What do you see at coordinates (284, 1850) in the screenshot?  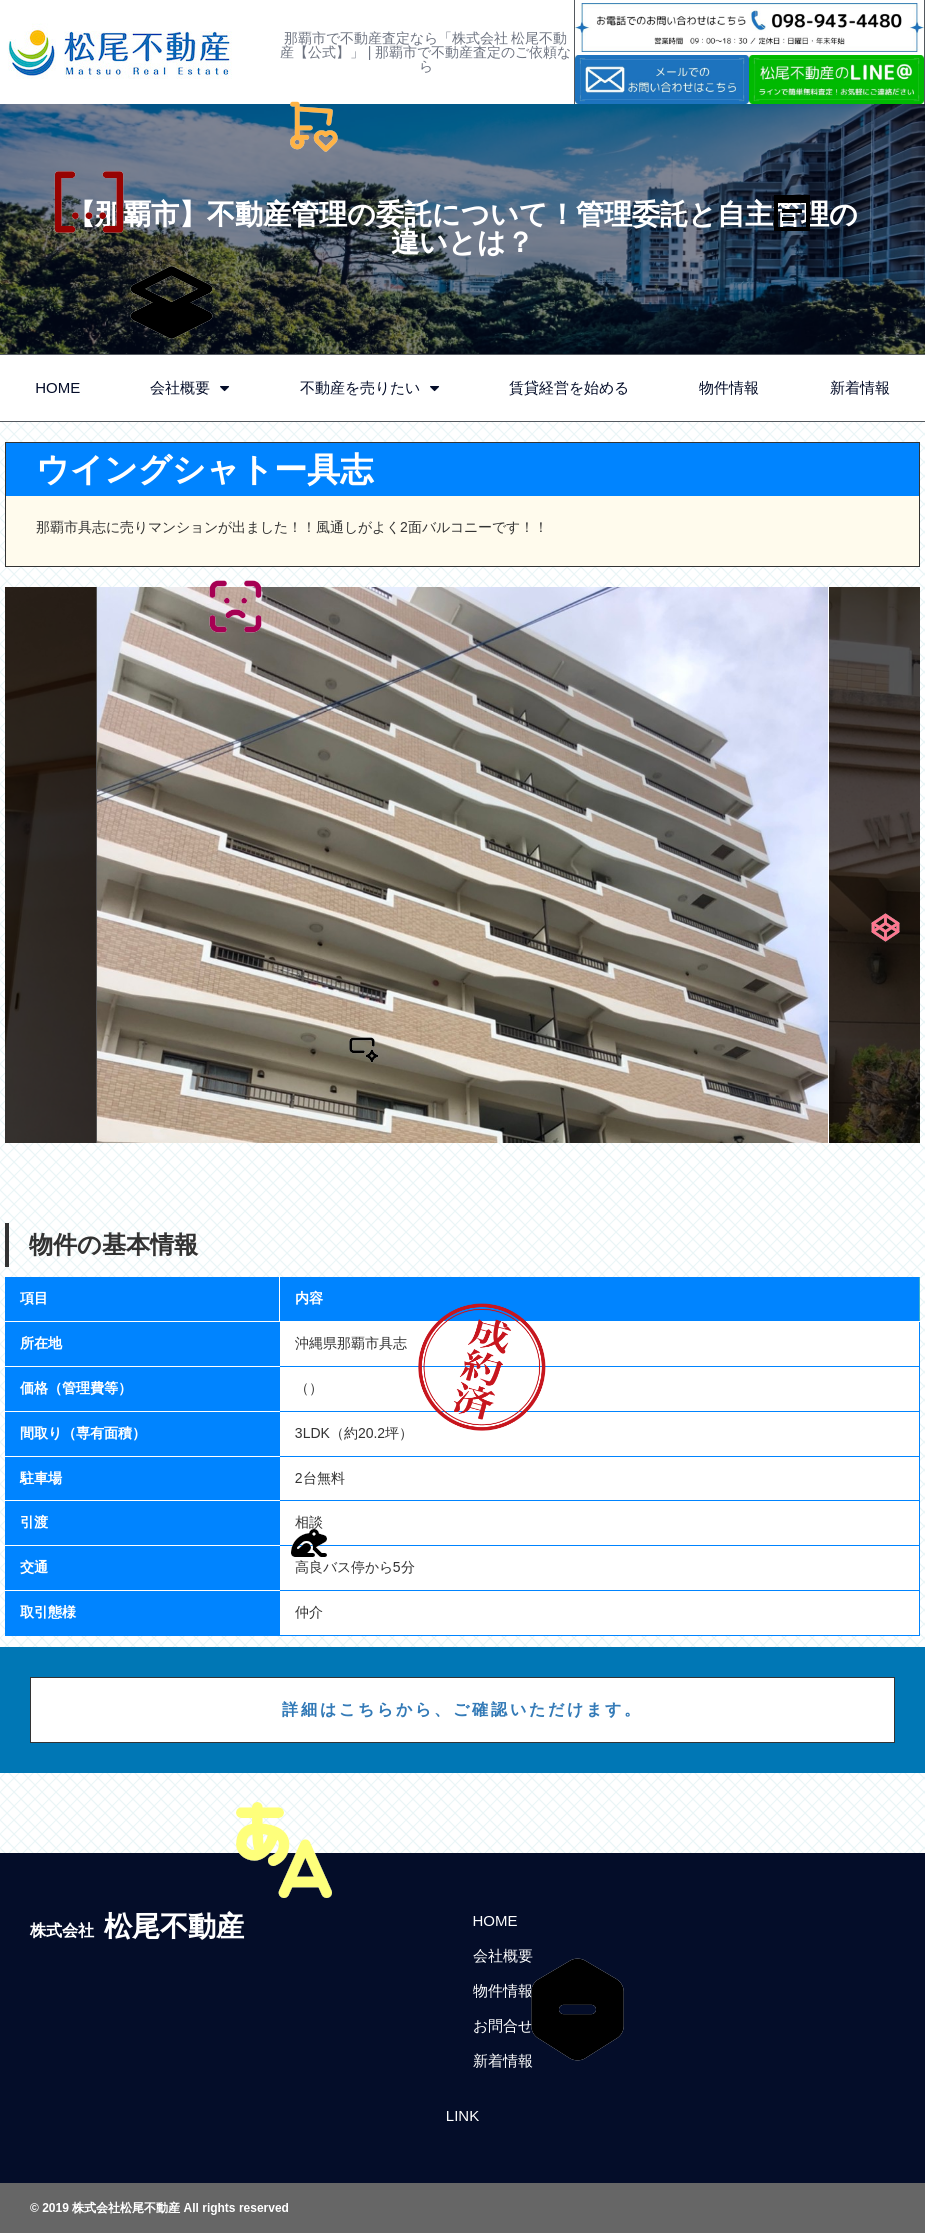 I see `switch to Japanese hiragana input` at bounding box center [284, 1850].